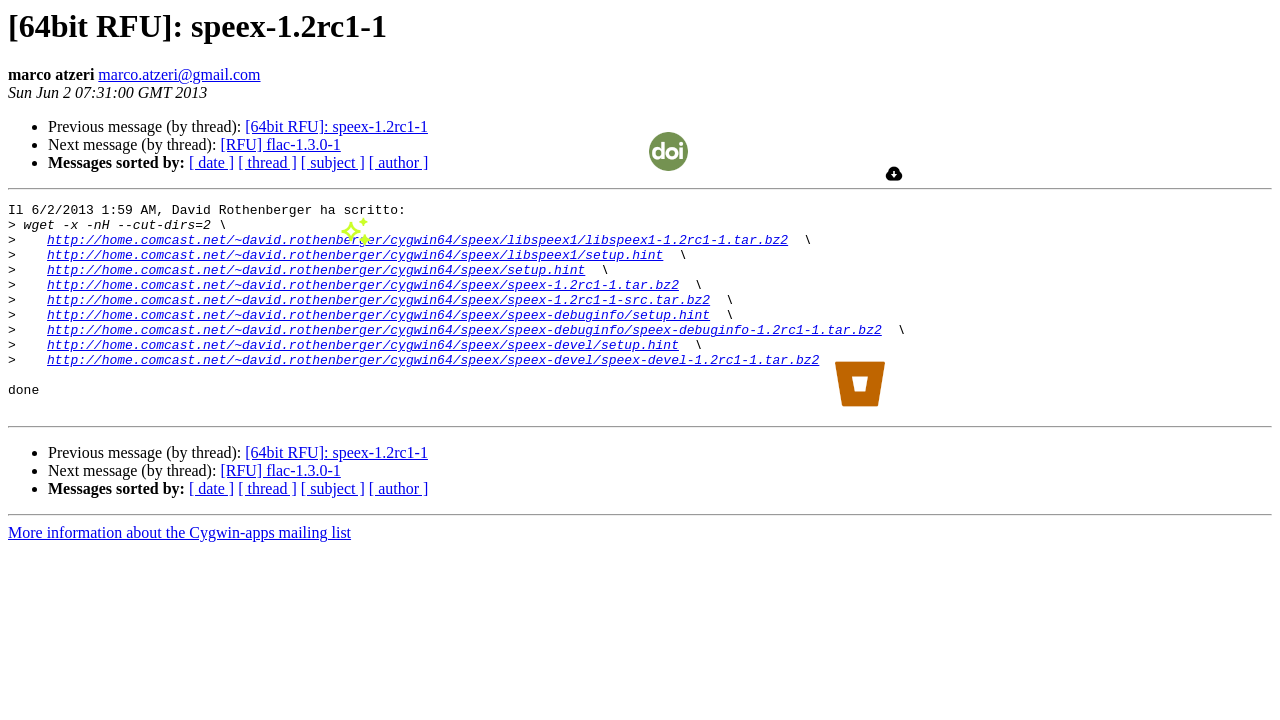 The height and width of the screenshot is (720, 1280). Describe the element at coordinates (356, 231) in the screenshot. I see `indicates AI-generated or enhanced content` at that location.